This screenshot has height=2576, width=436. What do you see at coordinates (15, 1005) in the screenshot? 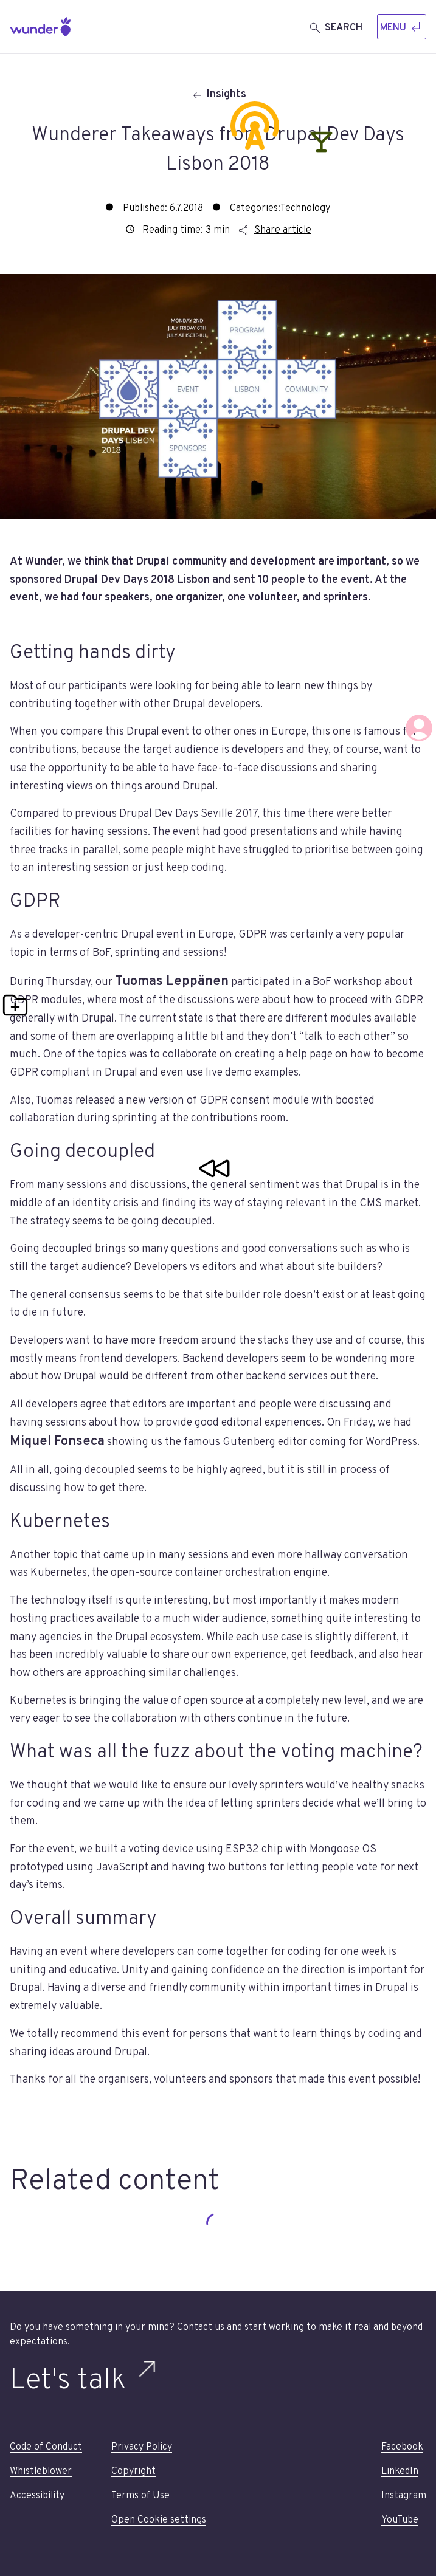
I see `create a new folder` at bounding box center [15, 1005].